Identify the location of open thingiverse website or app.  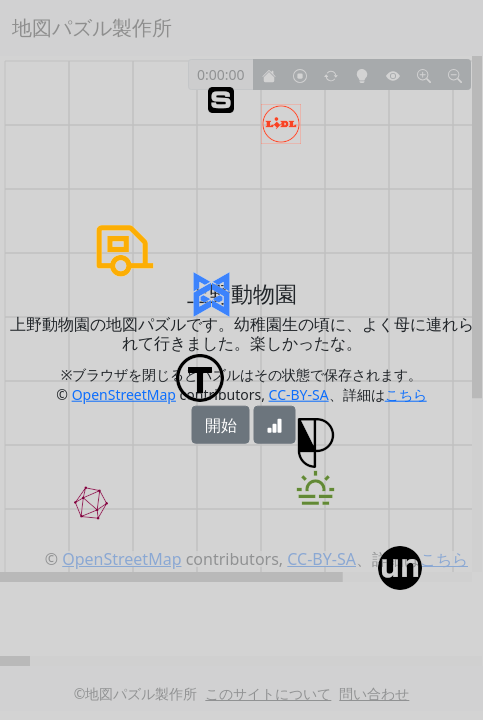
(200, 378).